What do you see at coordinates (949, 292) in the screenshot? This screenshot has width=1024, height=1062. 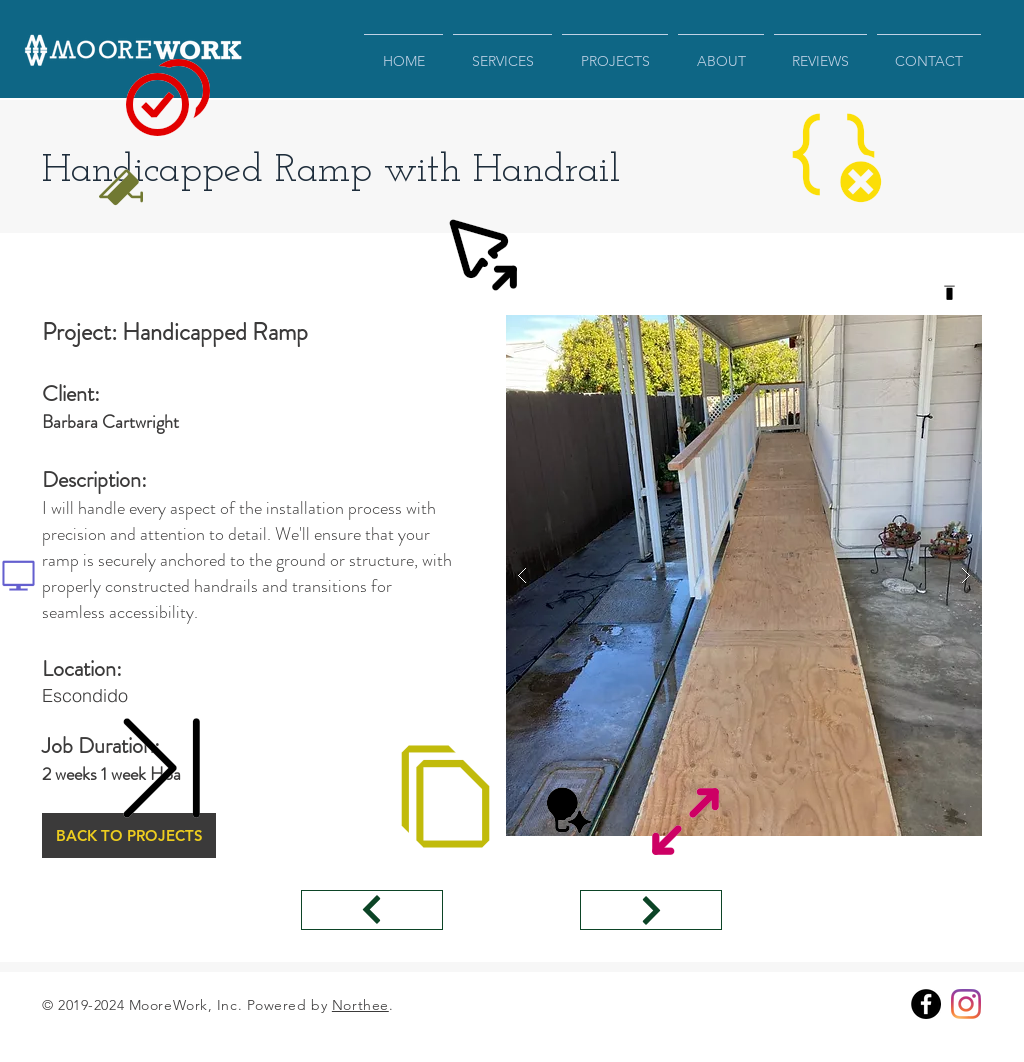 I see `align object to top edge` at bounding box center [949, 292].